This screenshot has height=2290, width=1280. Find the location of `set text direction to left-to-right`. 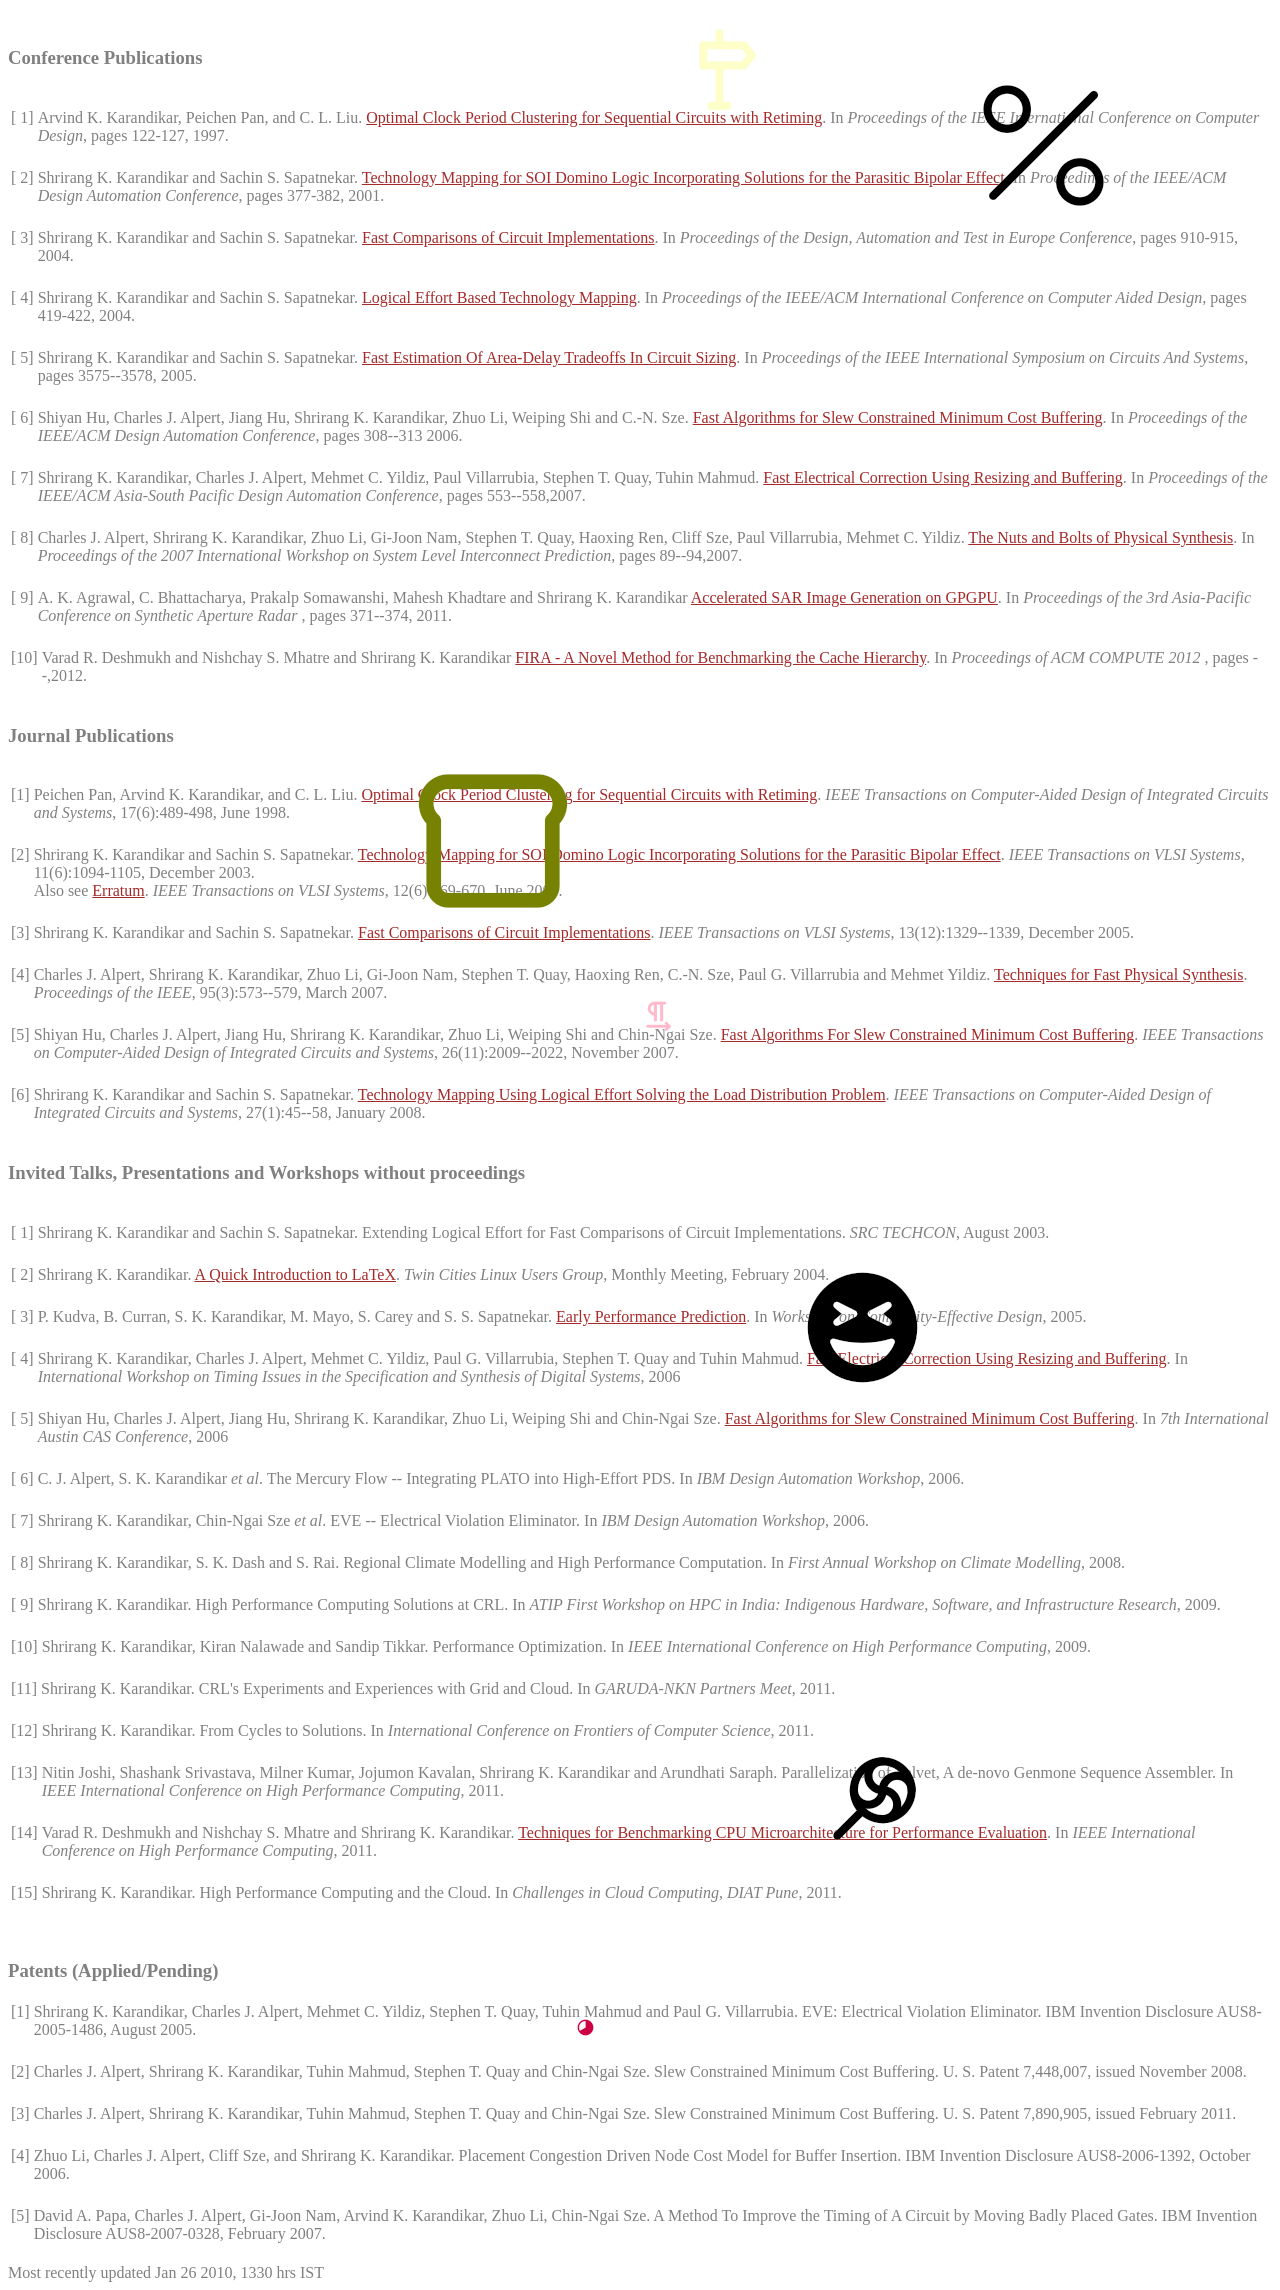

set text direction to left-to-right is located at coordinates (658, 1015).